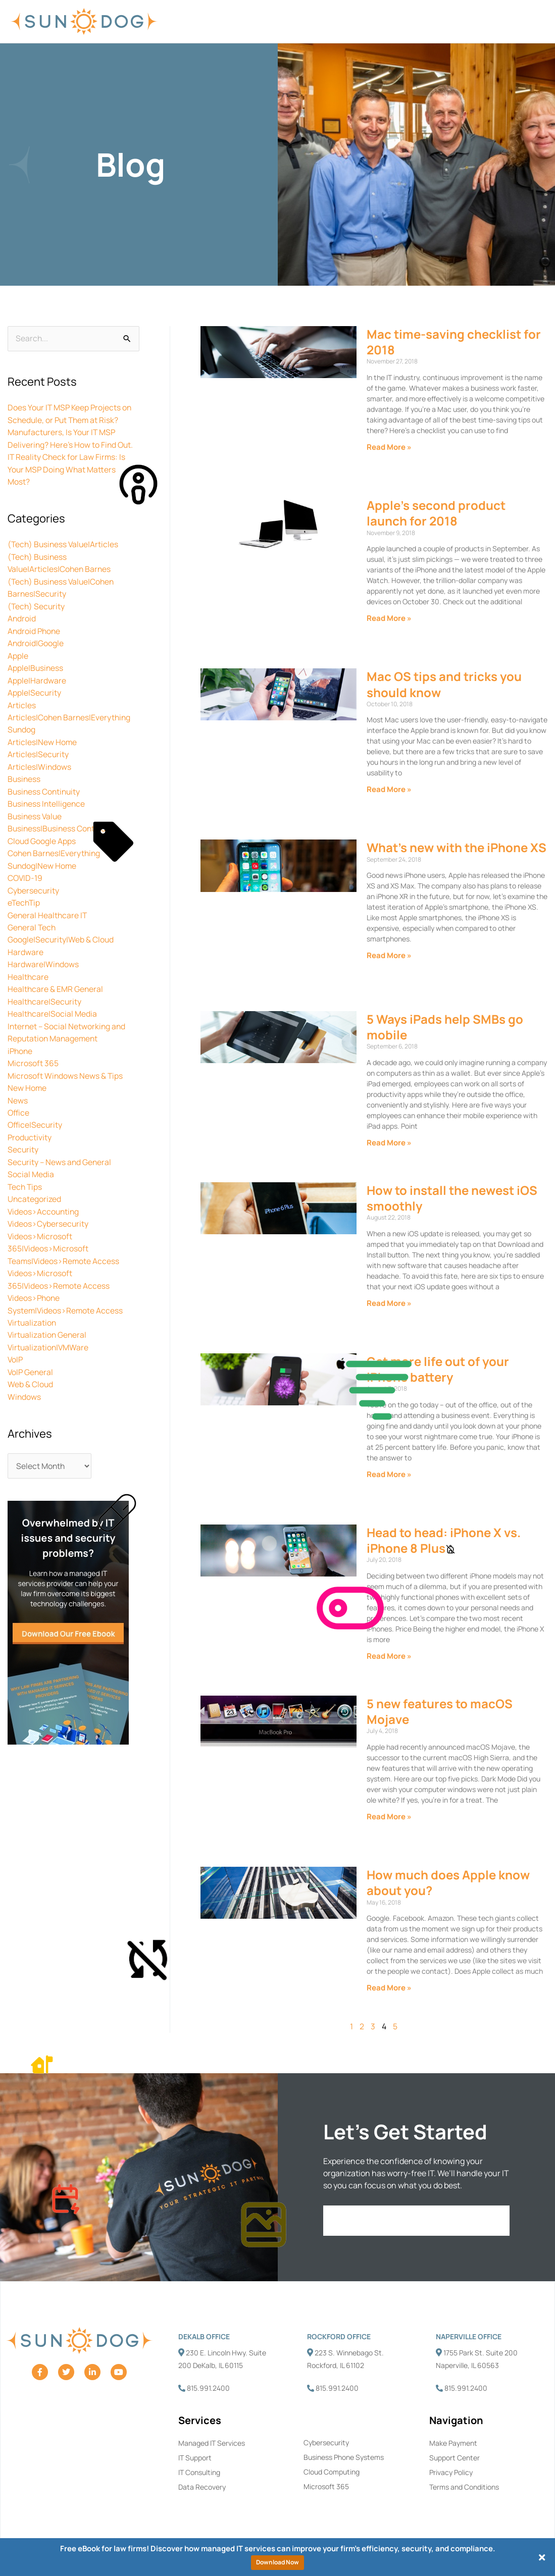 The width and height of the screenshot is (555, 2576). What do you see at coordinates (148, 1959) in the screenshot?
I see `sync is disabled or turned off` at bounding box center [148, 1959].